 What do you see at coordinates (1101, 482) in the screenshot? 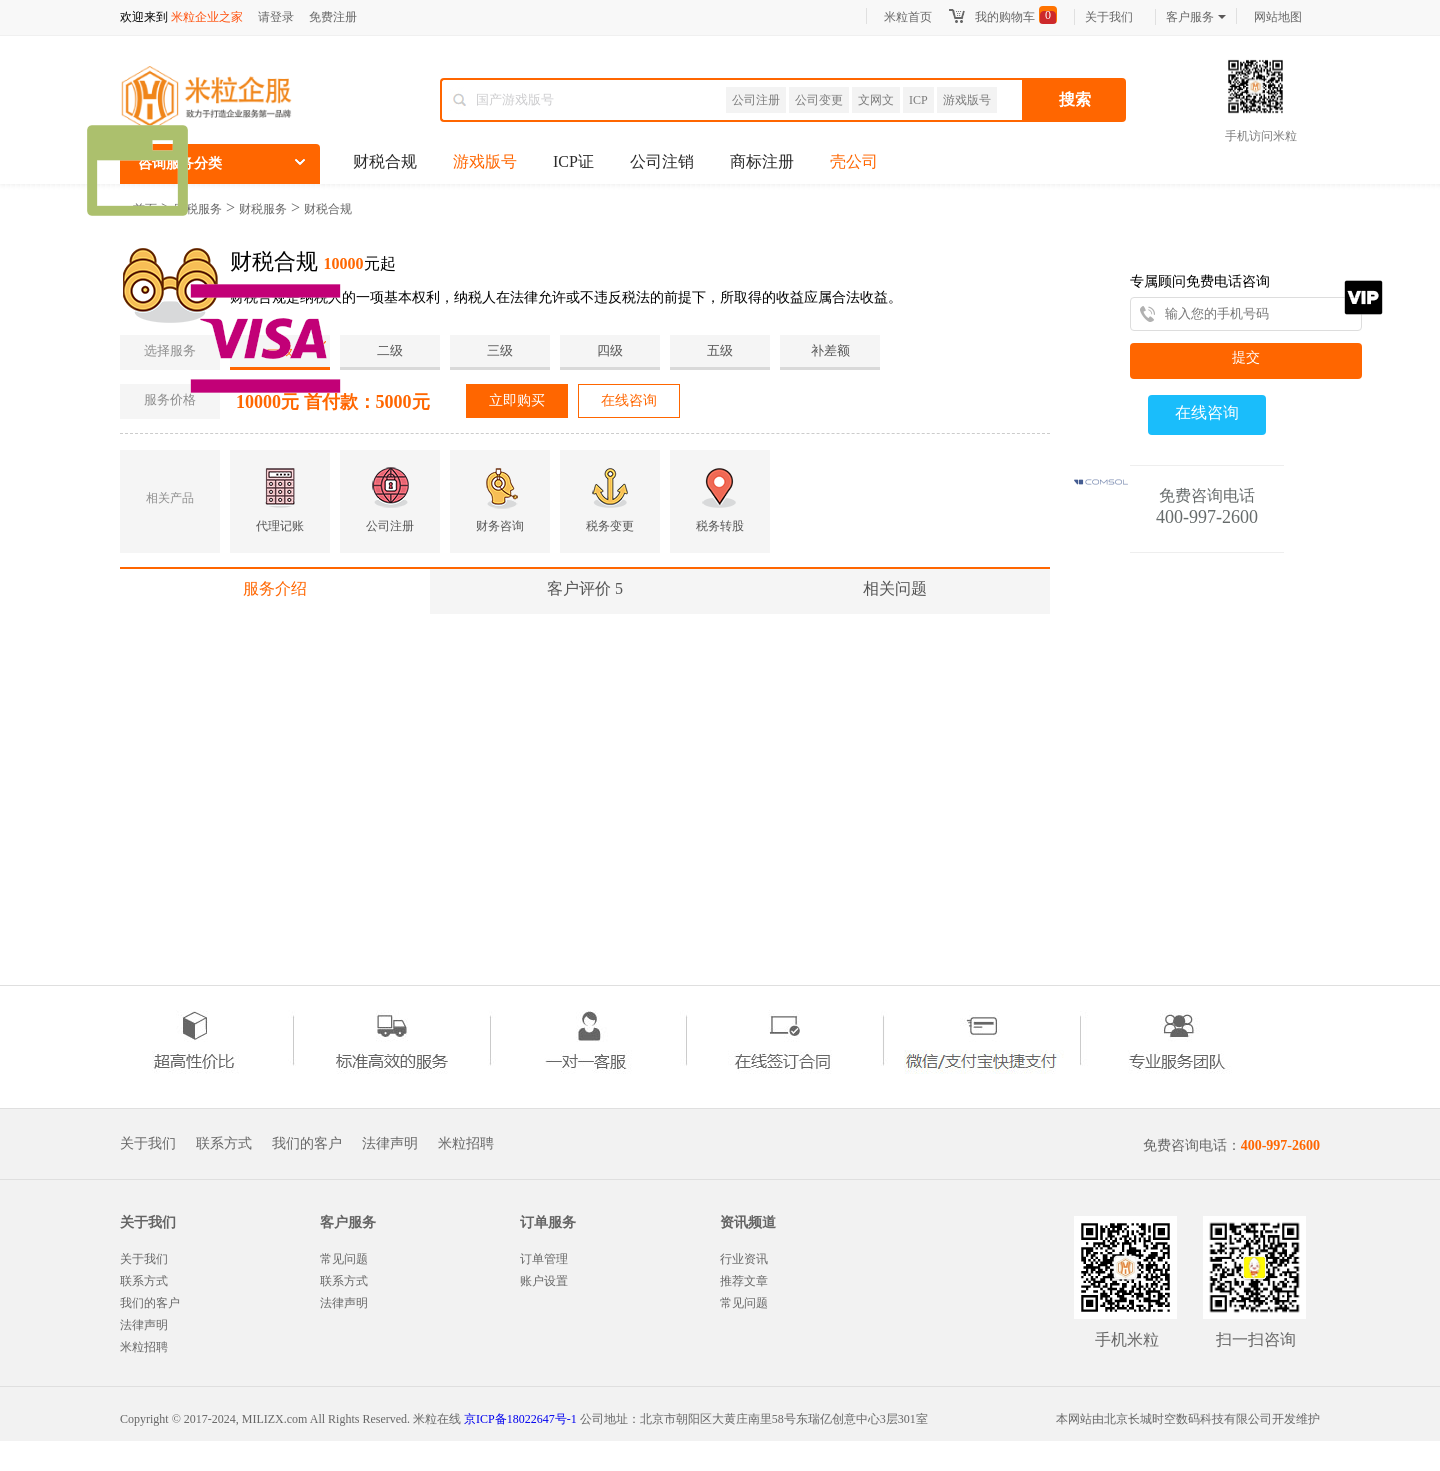
I see `COMSOL multiphysics simulation software logo` at bounding box center [1101, 482].